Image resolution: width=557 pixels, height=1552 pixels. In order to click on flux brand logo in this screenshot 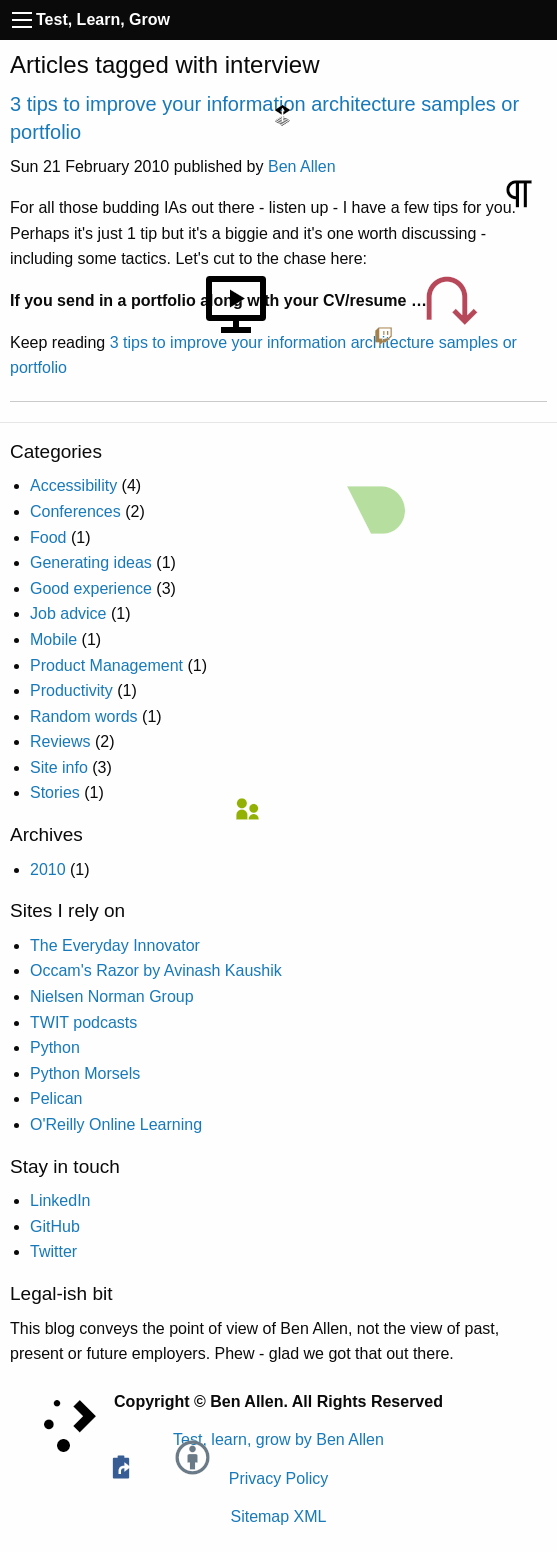, I will do `click(282, 115)`.